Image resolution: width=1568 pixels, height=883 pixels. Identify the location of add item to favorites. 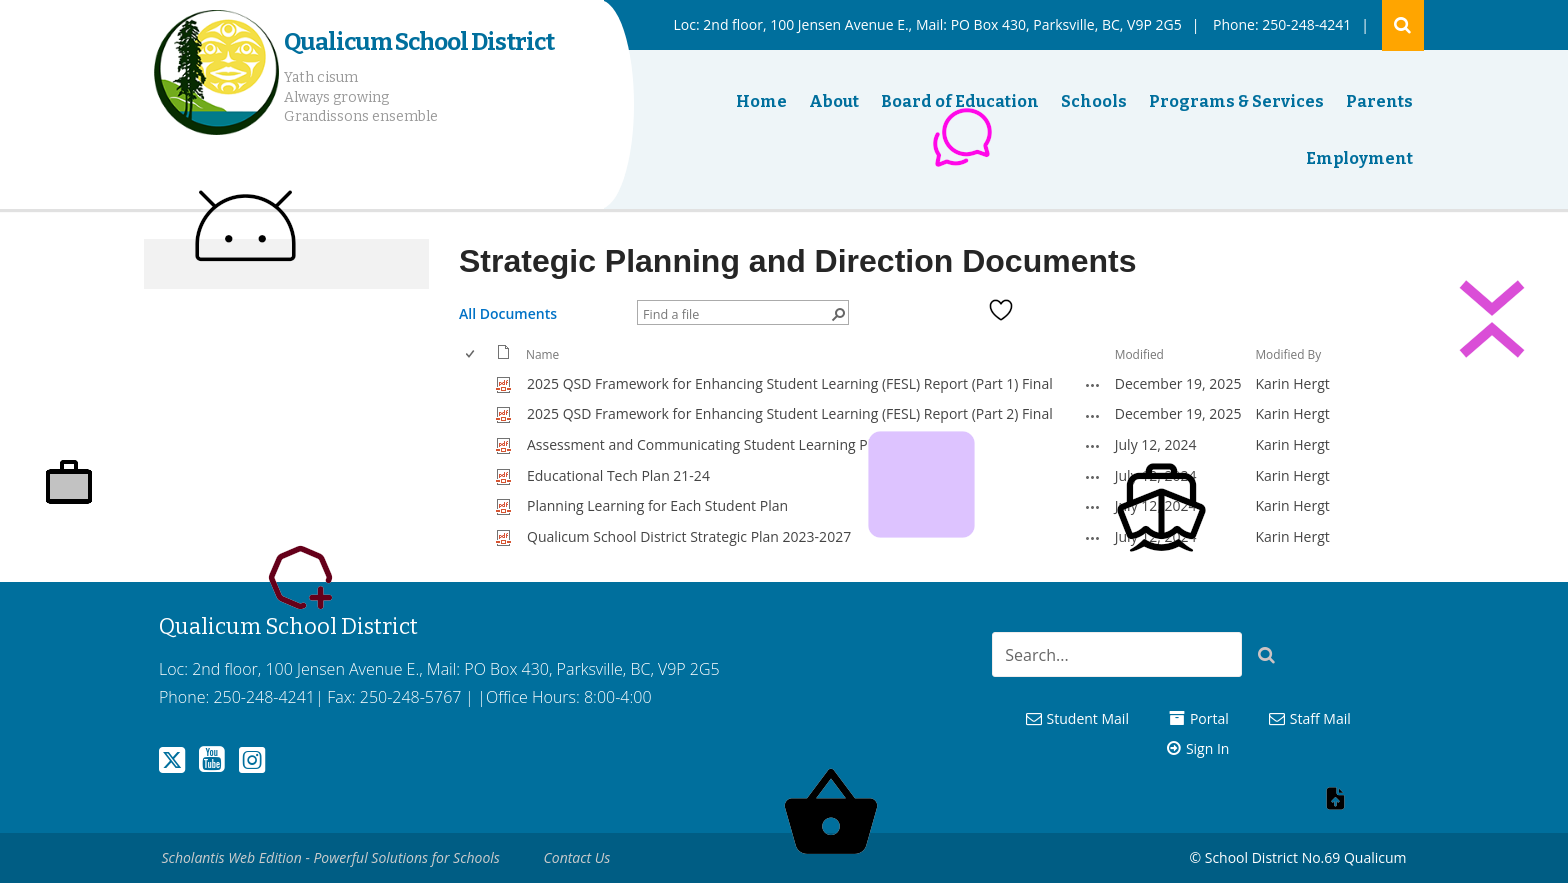
(1001, 310).